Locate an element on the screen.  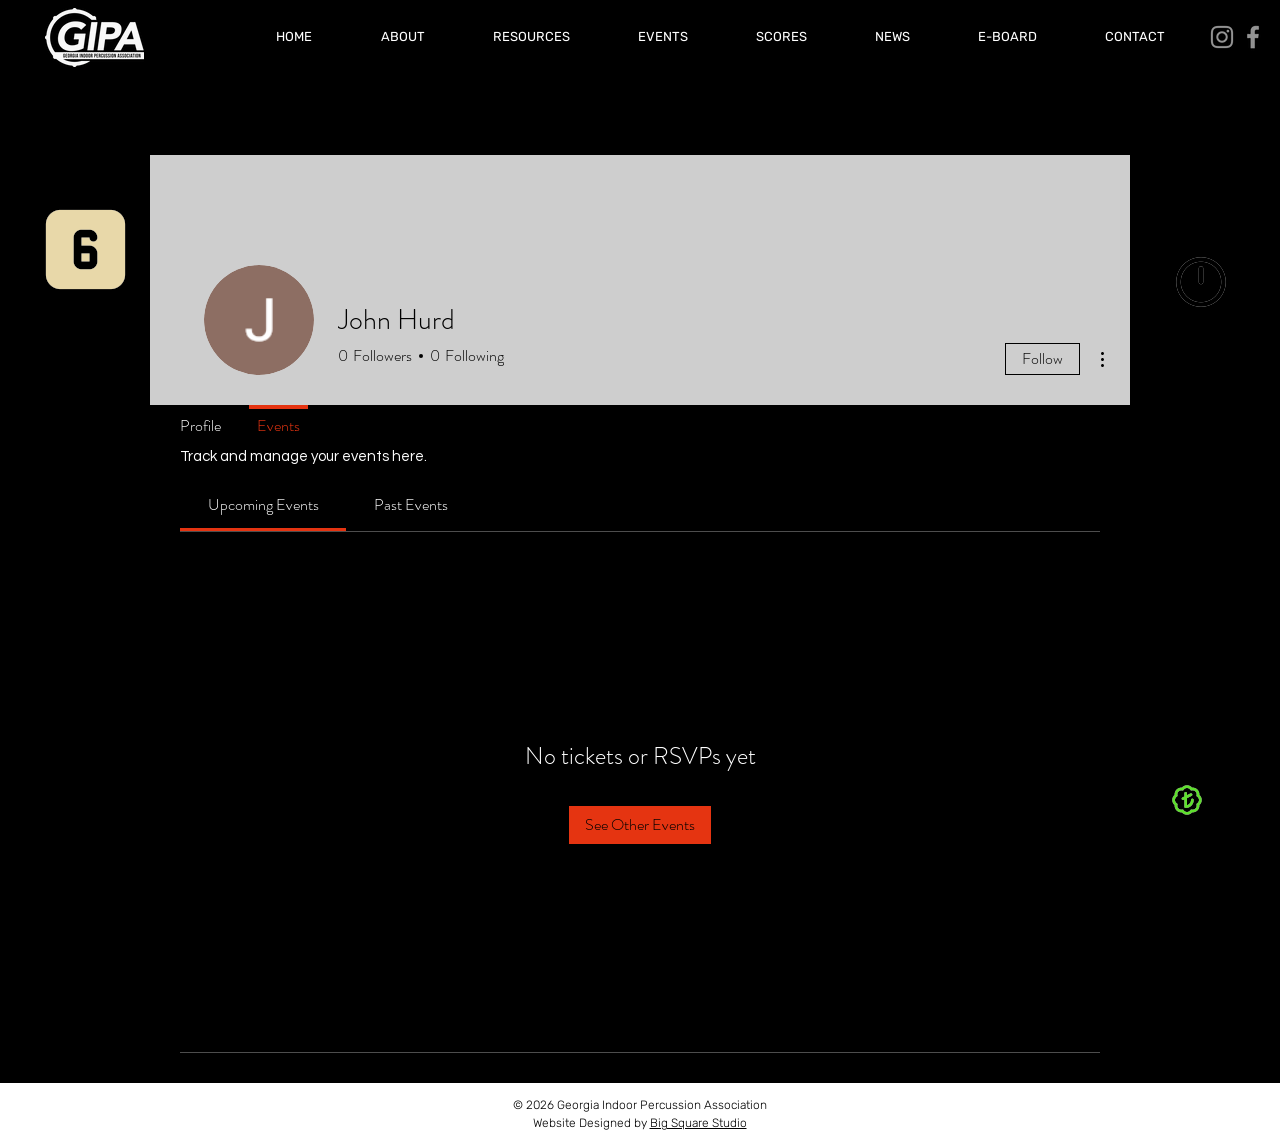
indicates turkish lira currency or payment option is located at coordinates (1187, 800).